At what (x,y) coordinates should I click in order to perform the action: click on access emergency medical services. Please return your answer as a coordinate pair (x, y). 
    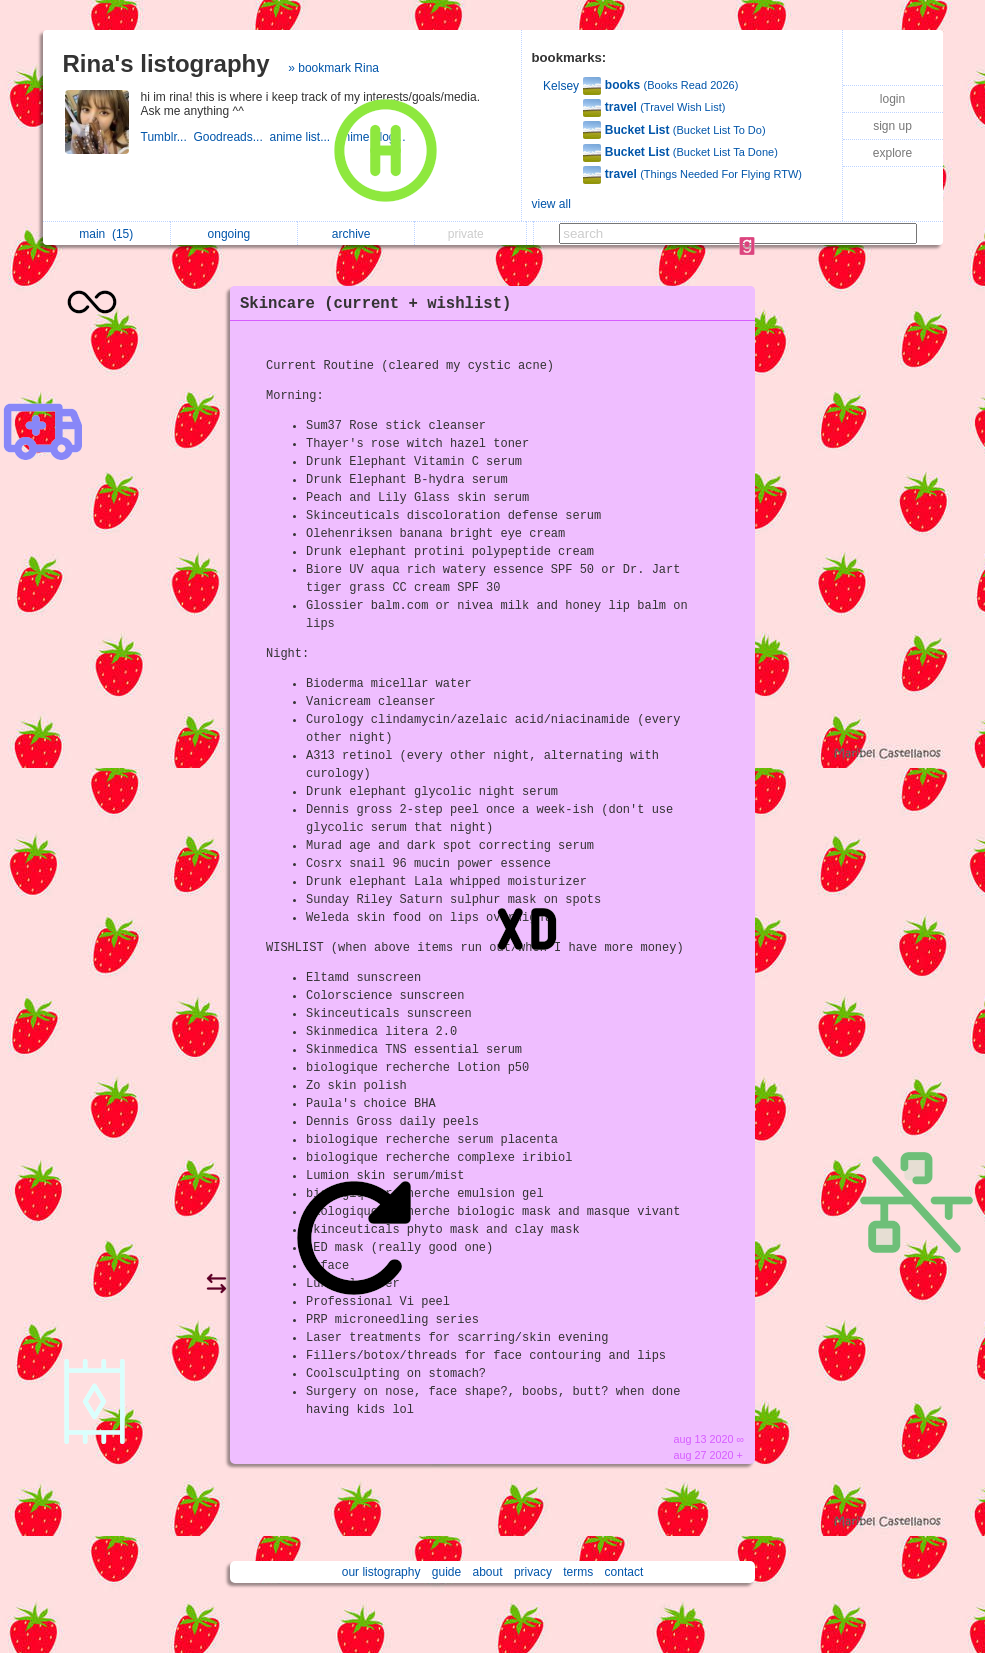
    Looking at the image, I should click on (41, 428).